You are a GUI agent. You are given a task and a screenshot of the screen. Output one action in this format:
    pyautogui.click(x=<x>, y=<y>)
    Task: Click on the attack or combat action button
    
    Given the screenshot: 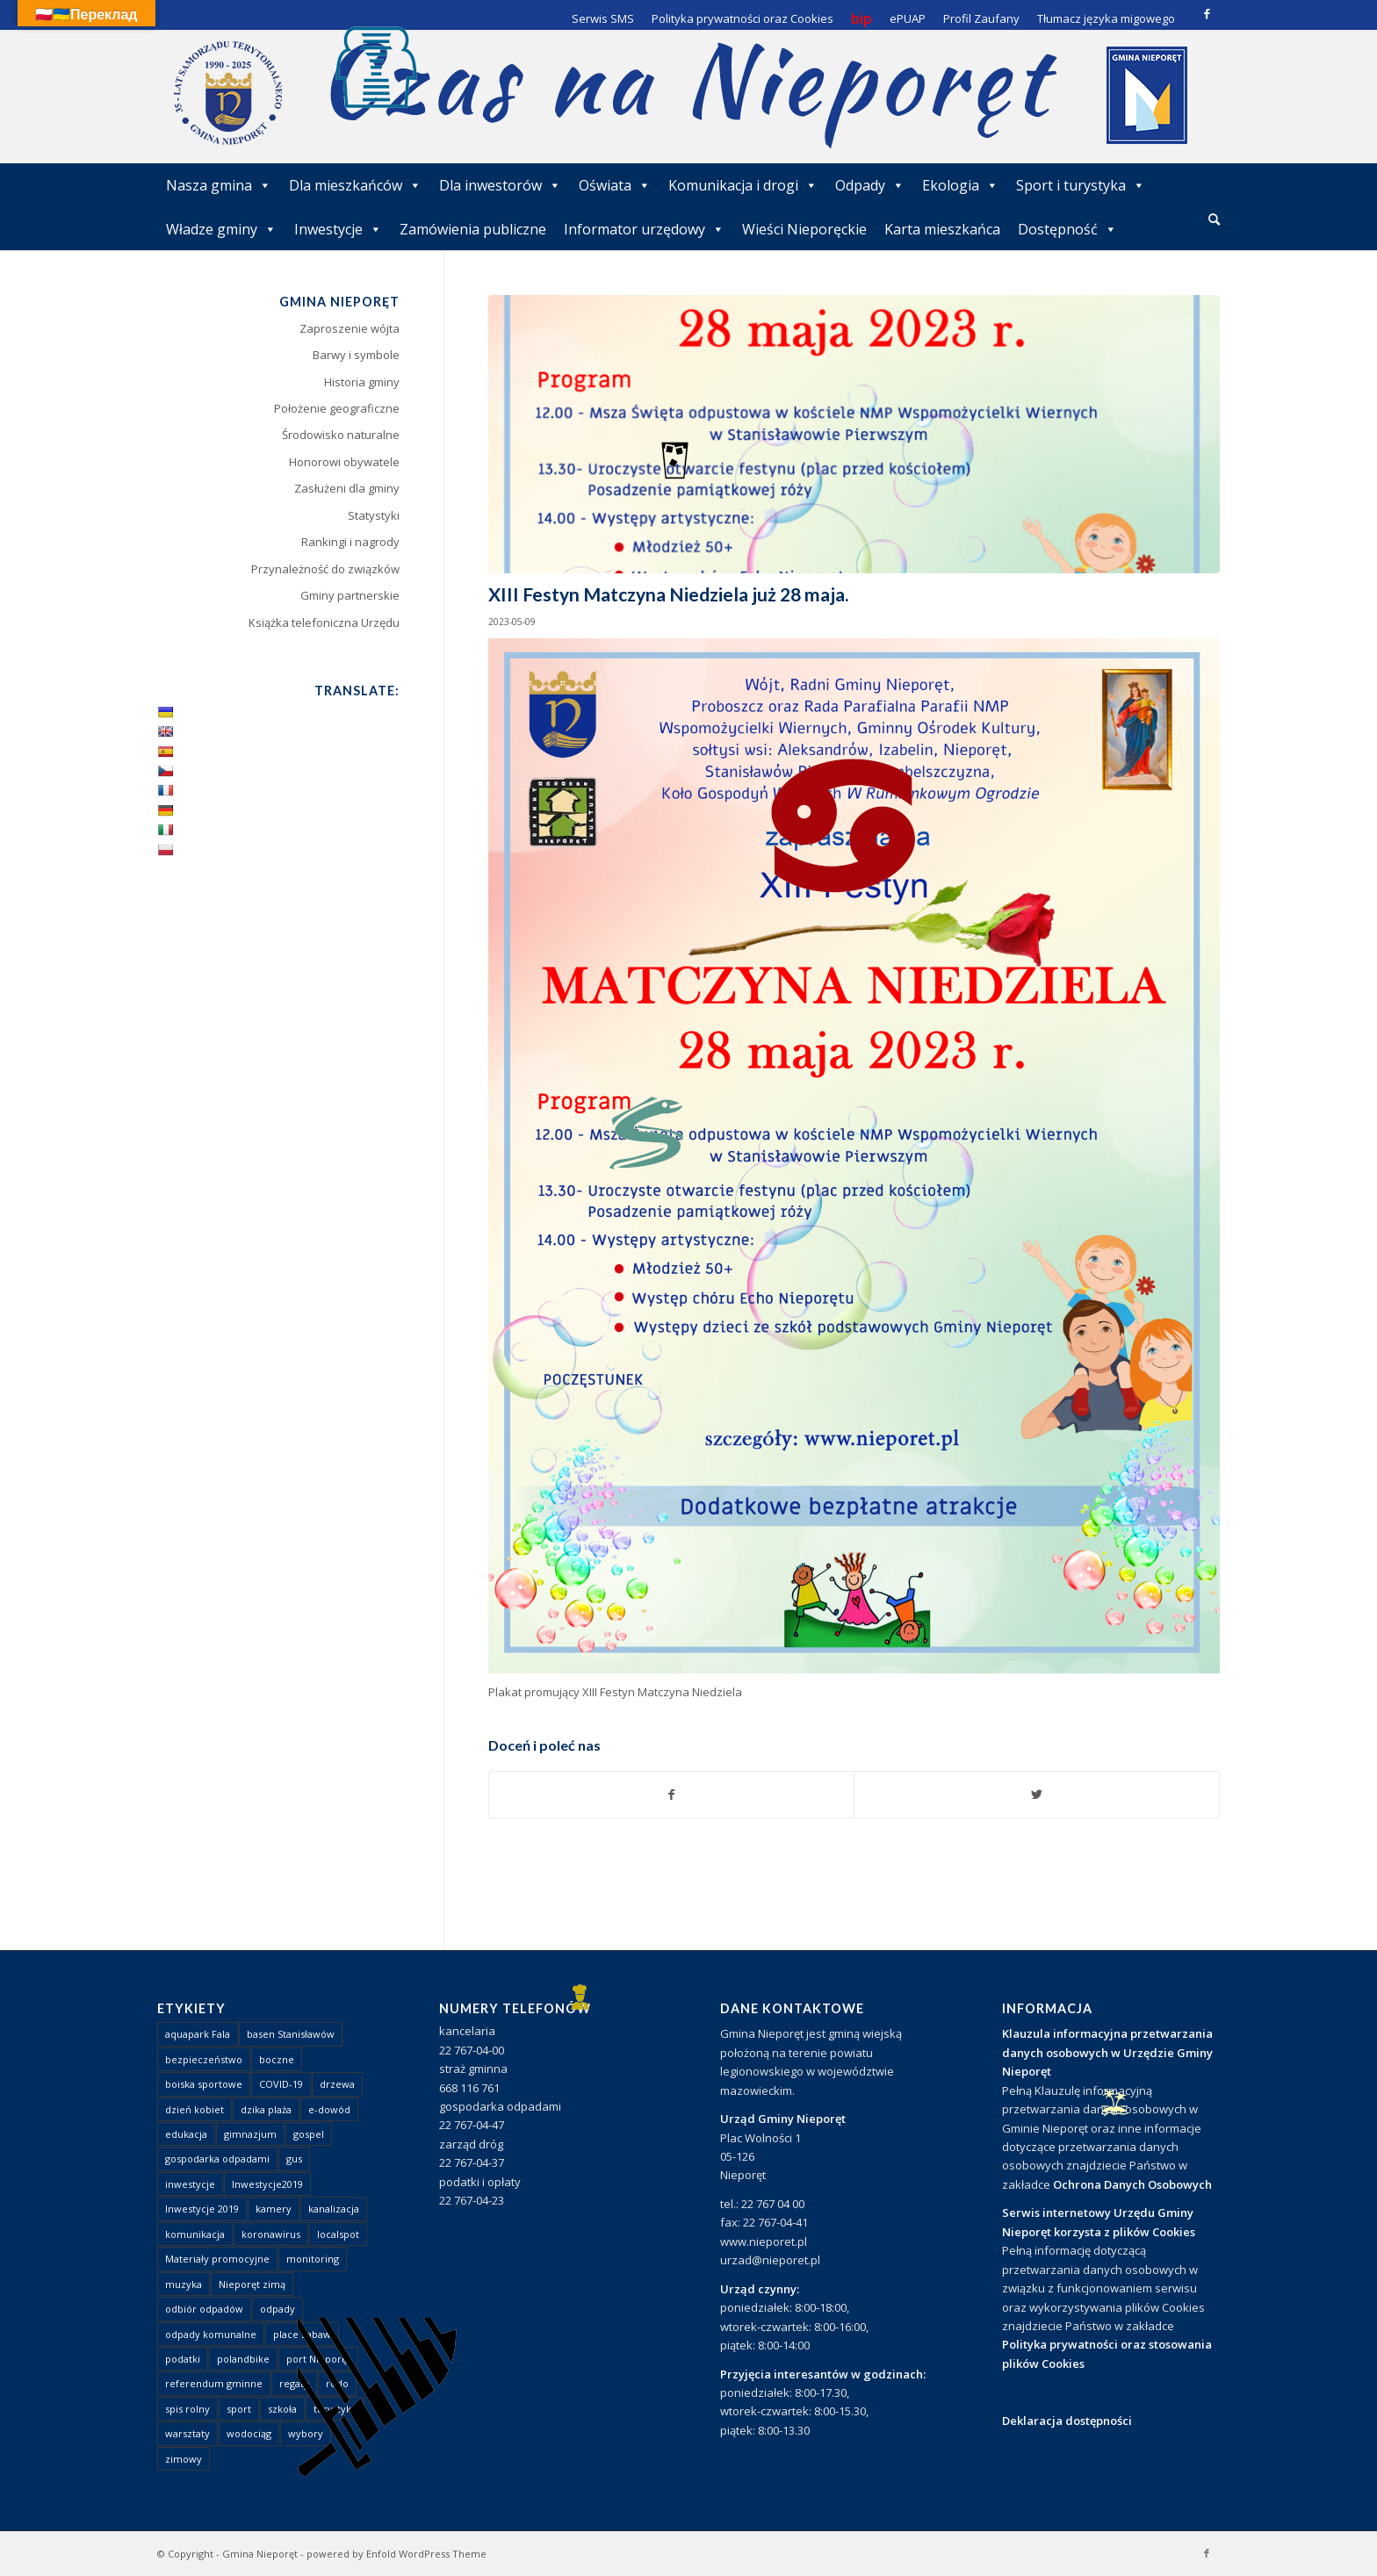 What is the action you would take?
    pyautogui.click(x=376, y=2397)
    